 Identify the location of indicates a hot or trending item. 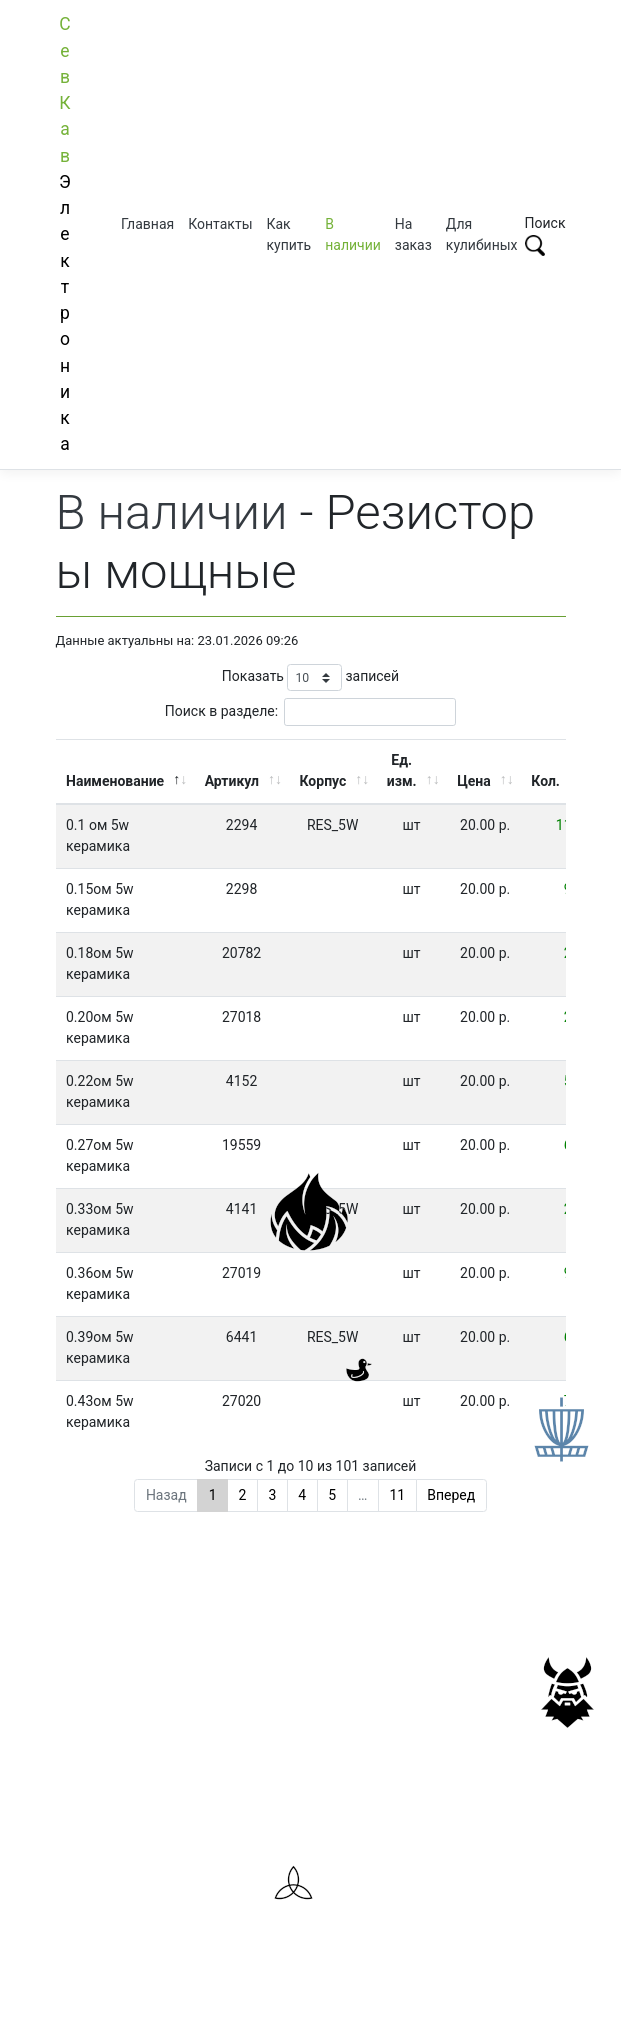
(309, 1212).